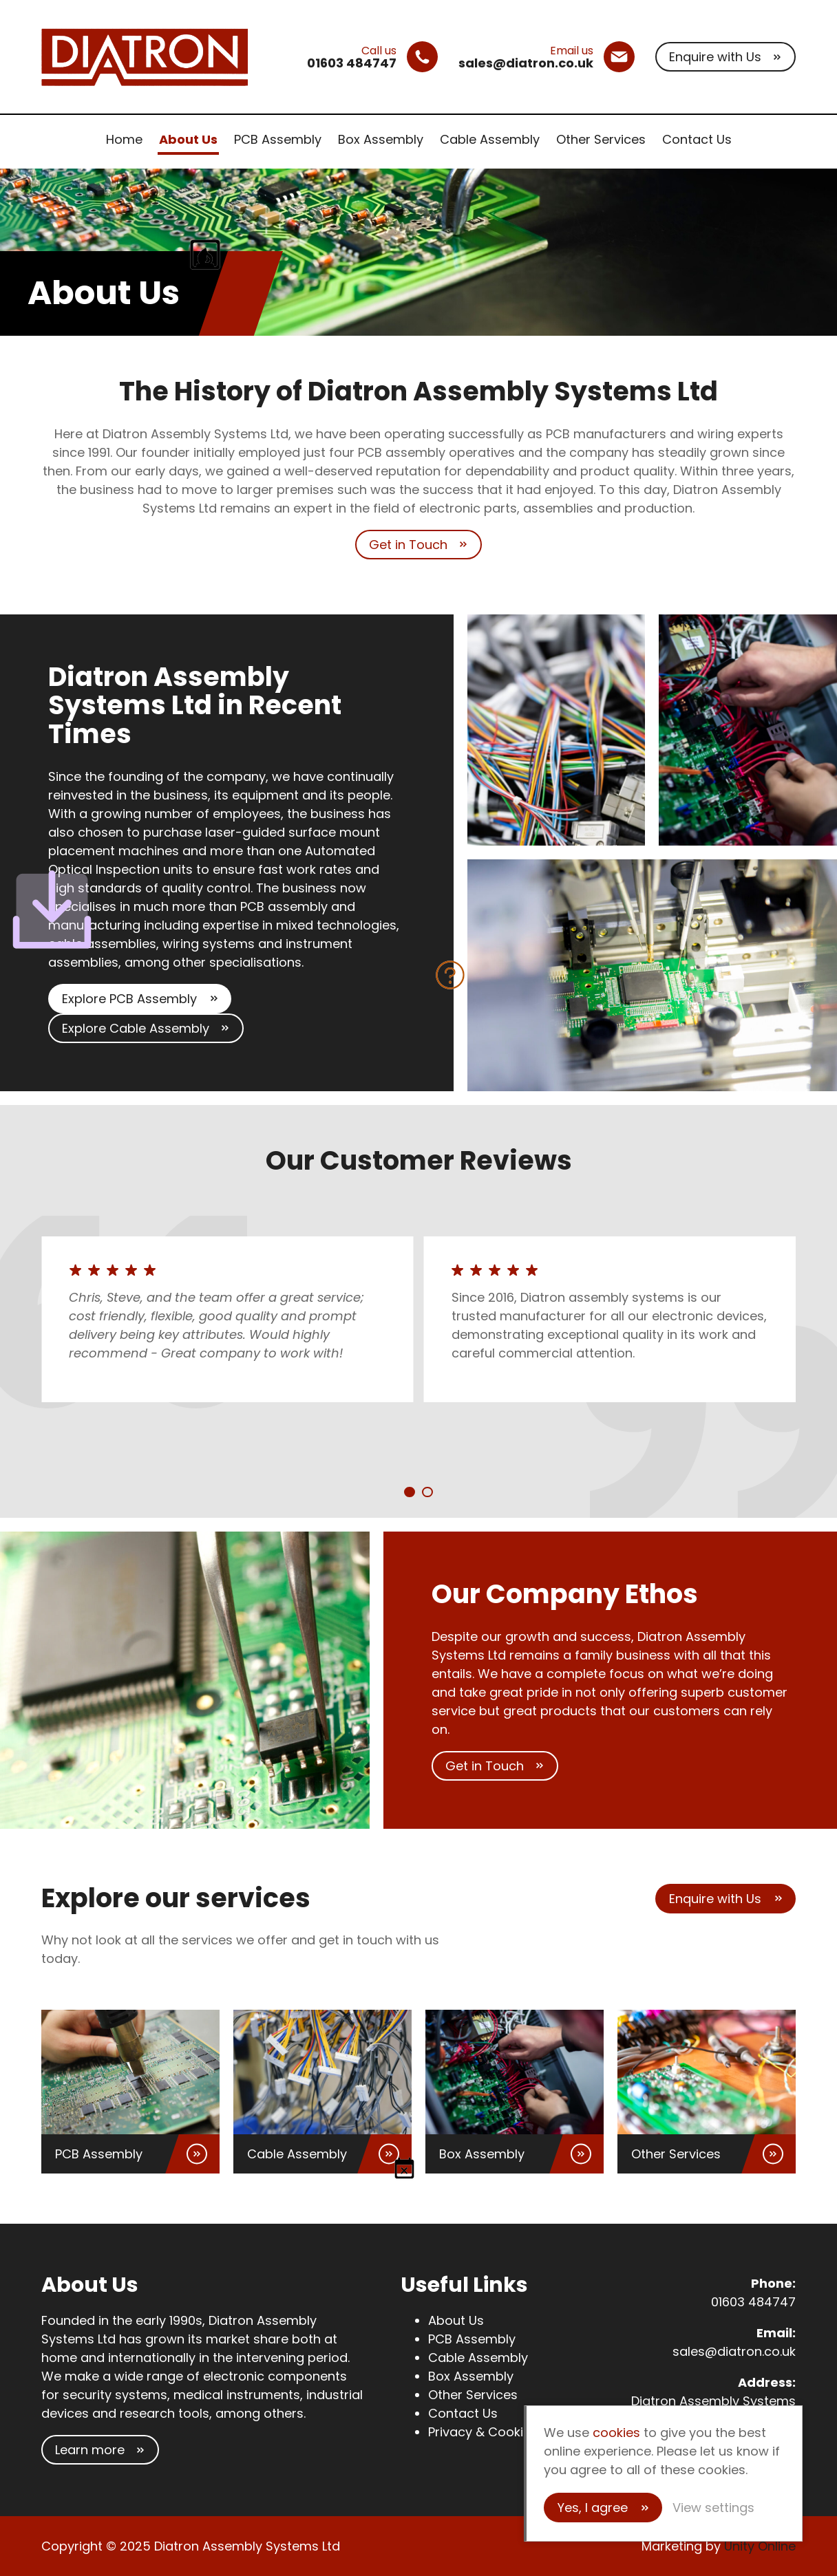 Image resolution: width=837 pixels, height=2576 pixels. What do you see at coordinates (52, 912) in the screenshot?
I see `download a file to your device` at bounding box center [52, 912].